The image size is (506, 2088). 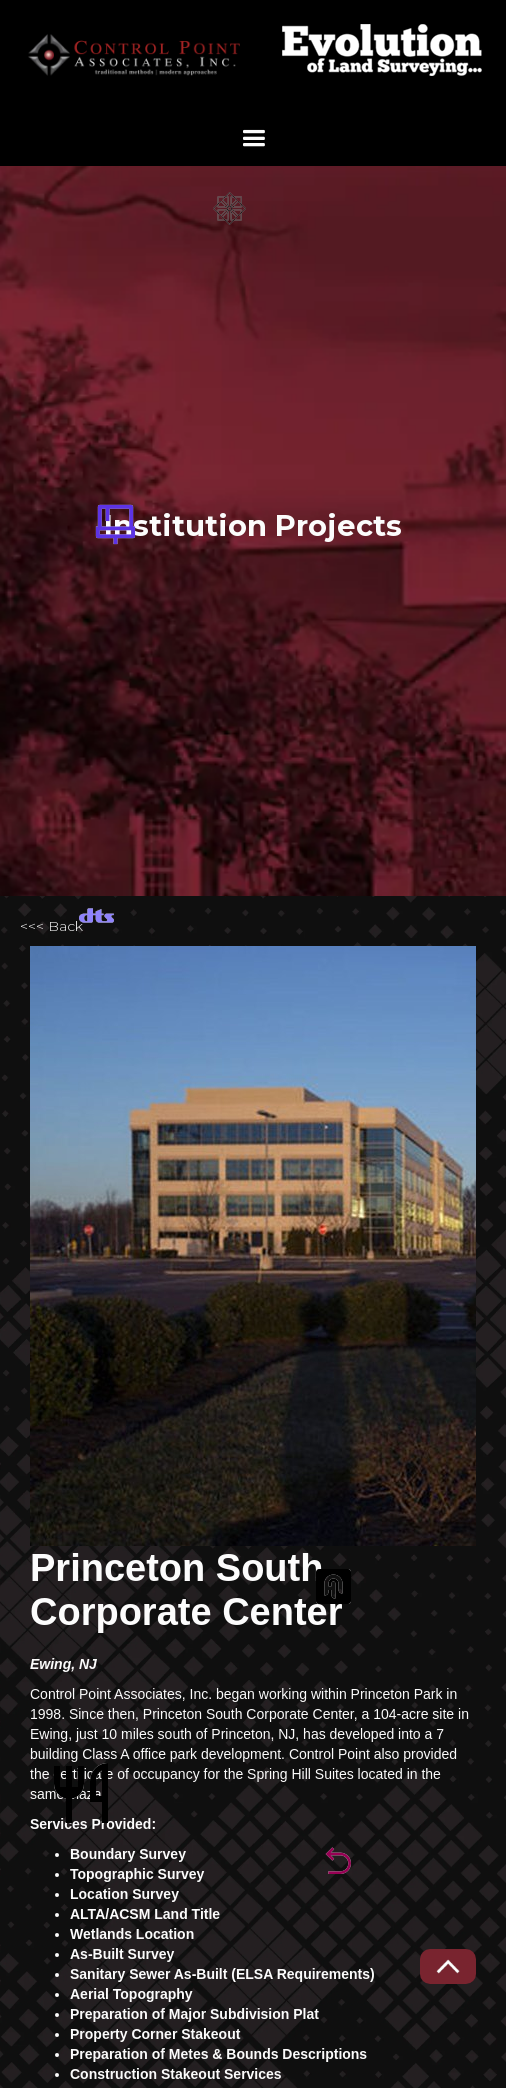 What do you see at coordinates (115, 522) in the screenshot?
I see `access brush or painting tools` at bounding box center [115, 522].